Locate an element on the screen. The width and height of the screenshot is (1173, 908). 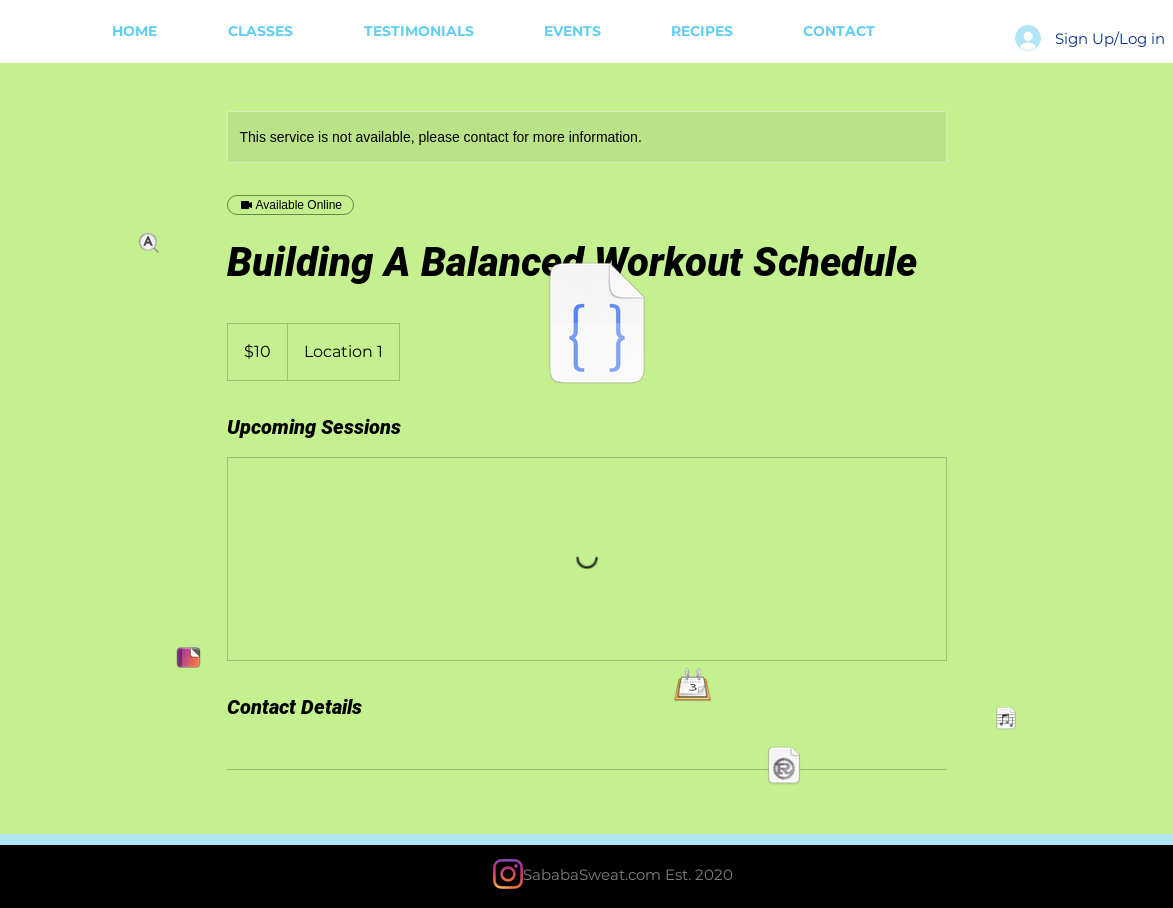
search for text or content is located at coordinates (149, 243).